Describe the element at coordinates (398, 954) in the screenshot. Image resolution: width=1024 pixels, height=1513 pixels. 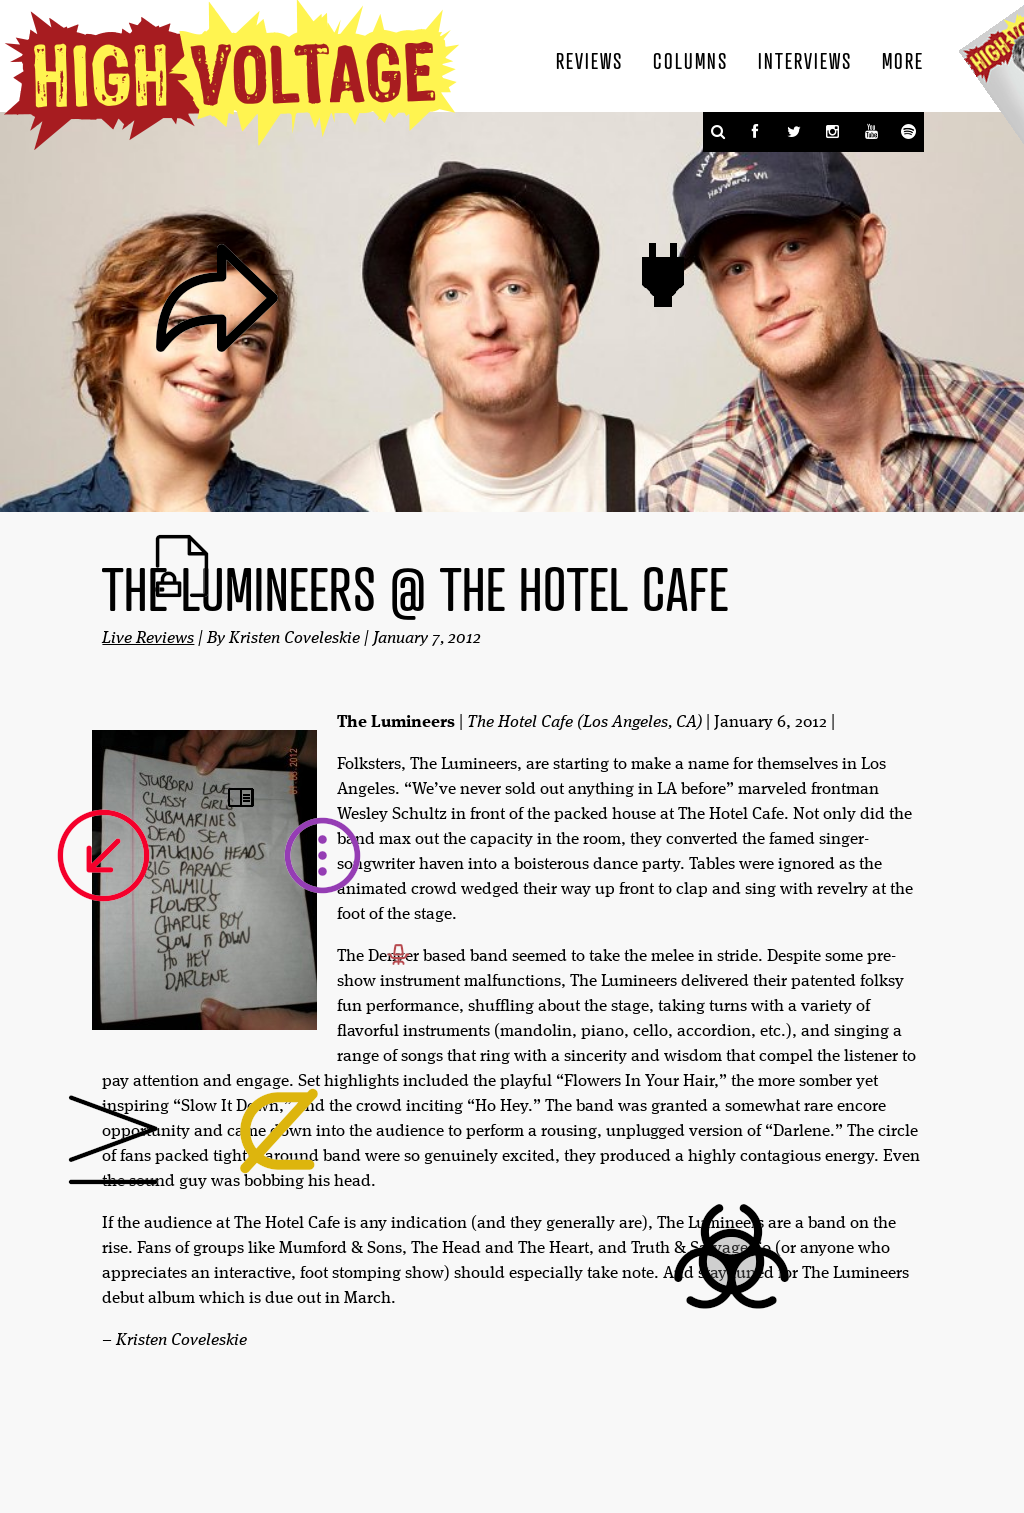
I see `access workspace or office settings` at that location.